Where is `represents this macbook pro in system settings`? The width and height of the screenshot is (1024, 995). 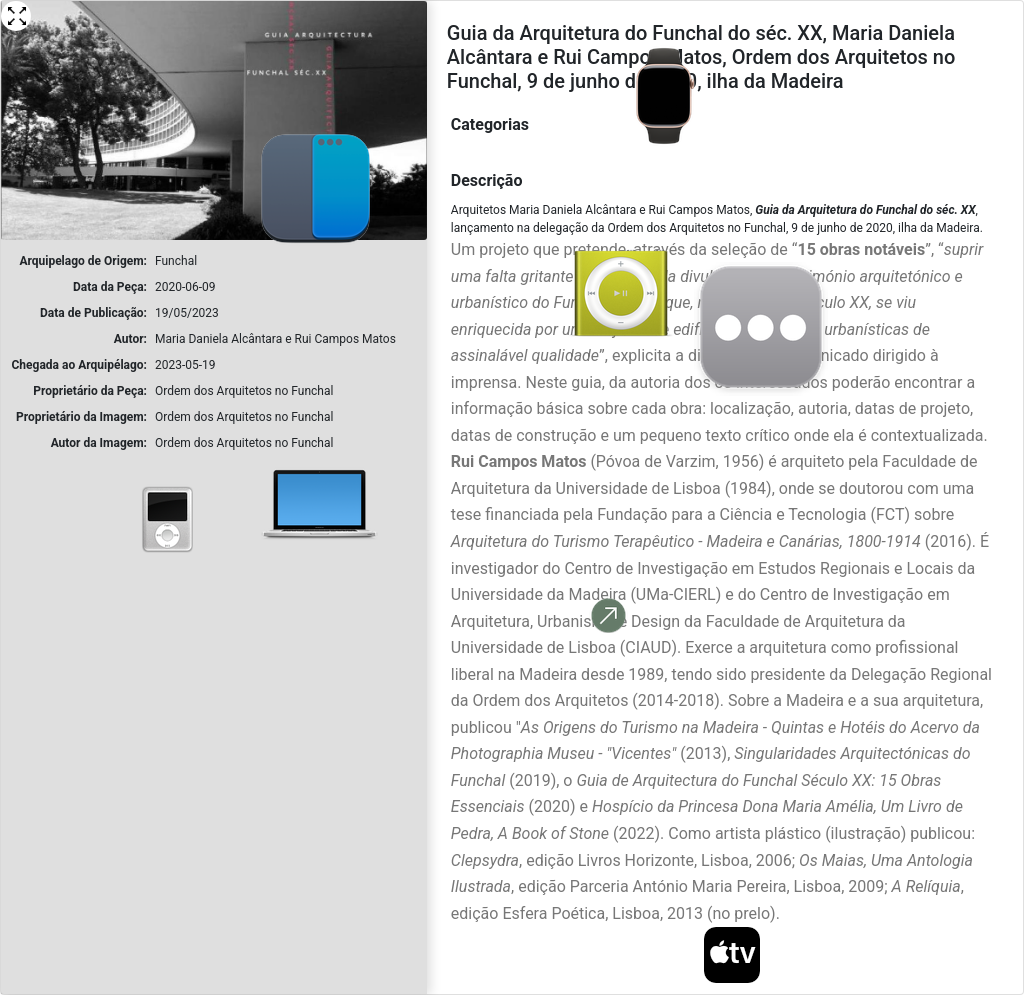
represents this macbook pro in system settings is located at coordinates (319, 502).